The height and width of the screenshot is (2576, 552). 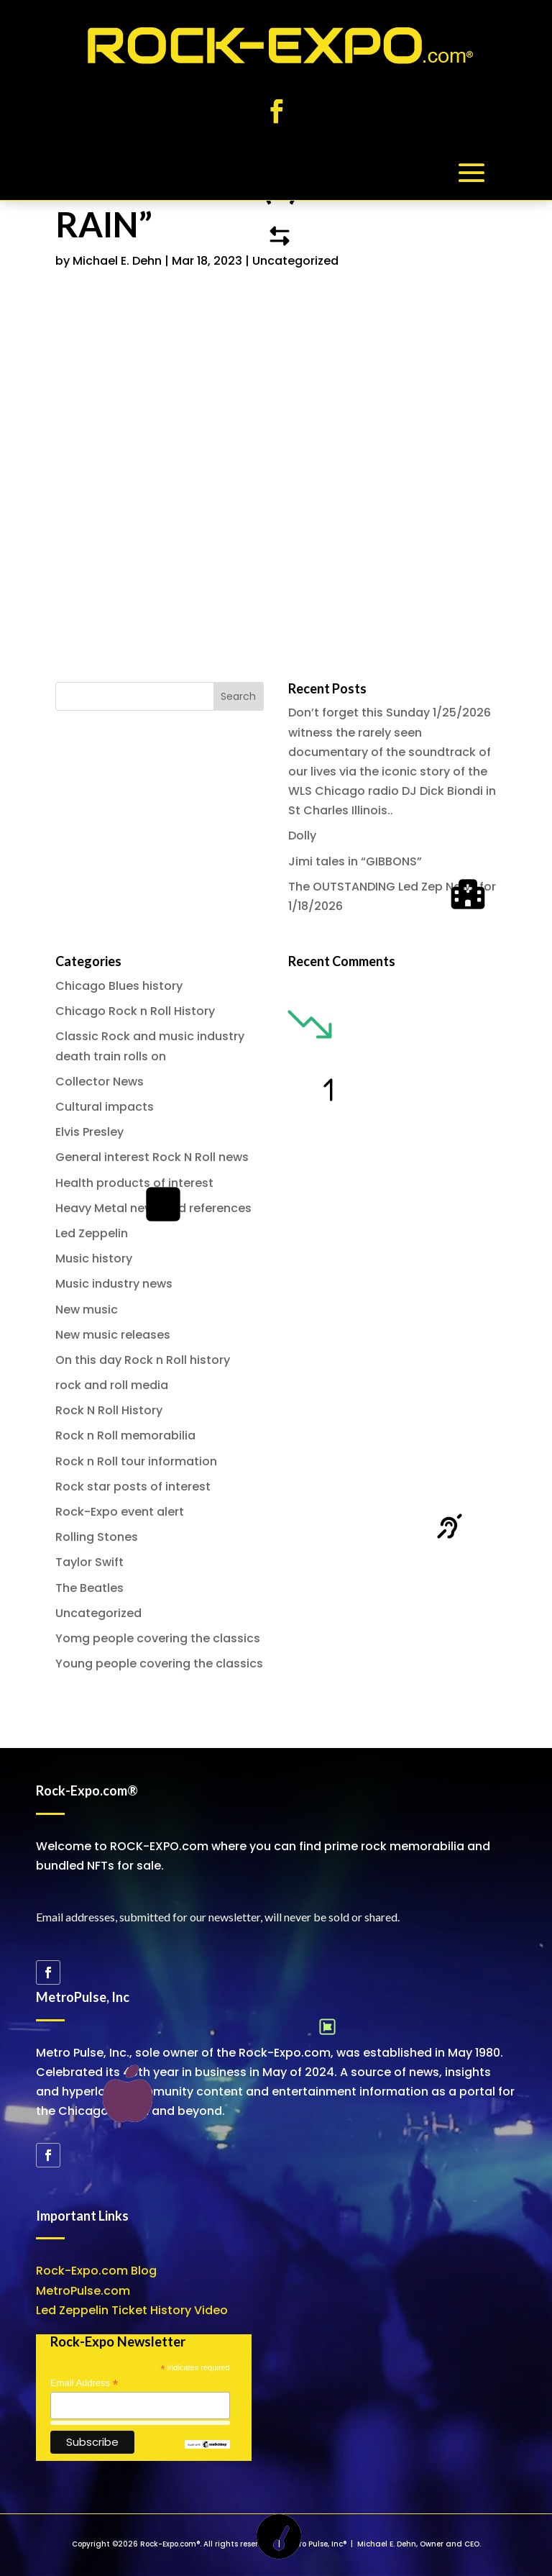 I want to click on font awesome brand logo, so click(x=327, y=2026).